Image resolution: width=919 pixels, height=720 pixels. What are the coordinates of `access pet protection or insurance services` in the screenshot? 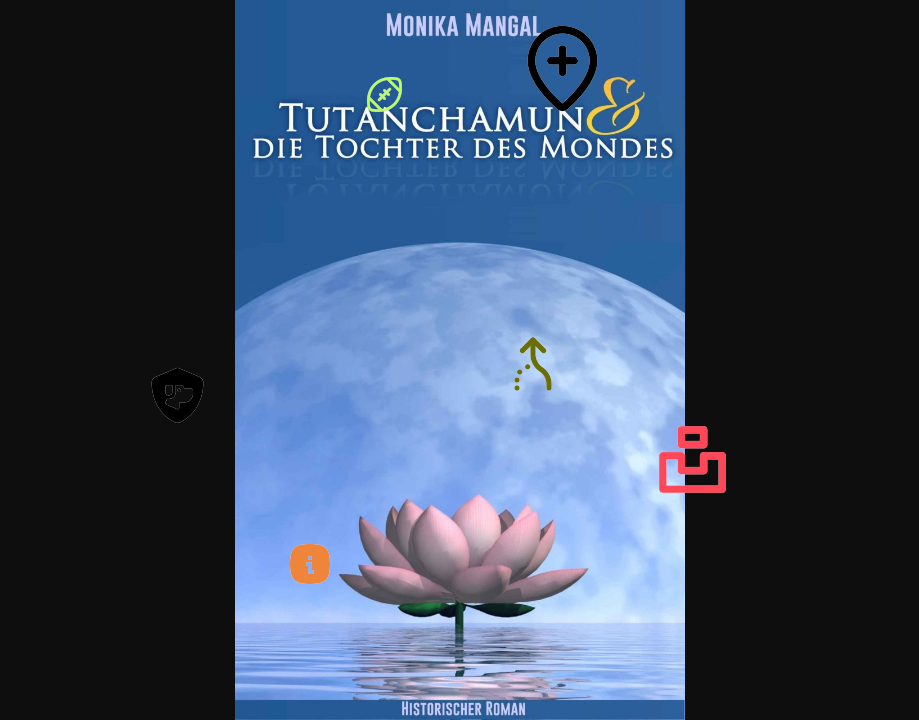 It's located at (177, 395).